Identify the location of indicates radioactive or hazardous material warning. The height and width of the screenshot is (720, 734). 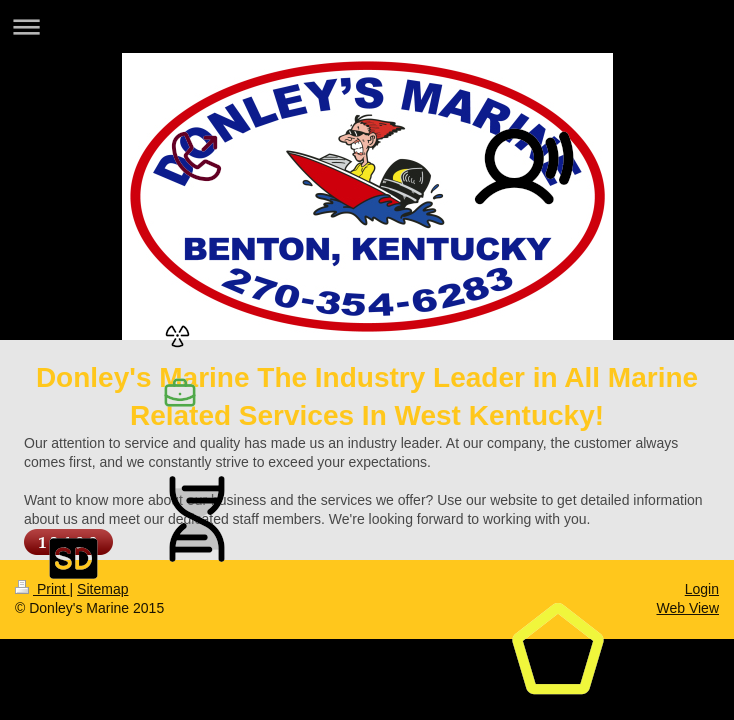
(177, 335).